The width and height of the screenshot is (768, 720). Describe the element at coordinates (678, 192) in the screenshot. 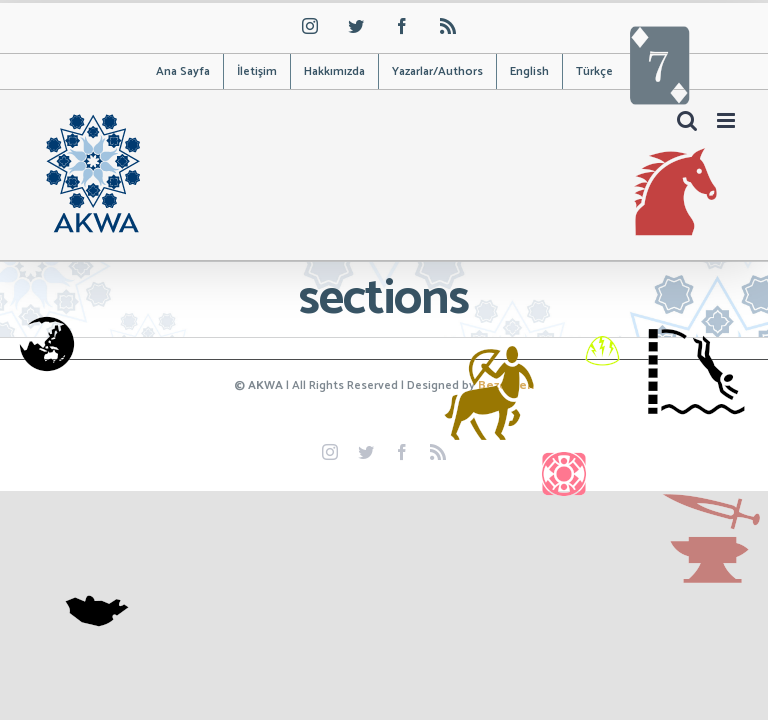

I see `select the knight piece in a chess game` at that location.